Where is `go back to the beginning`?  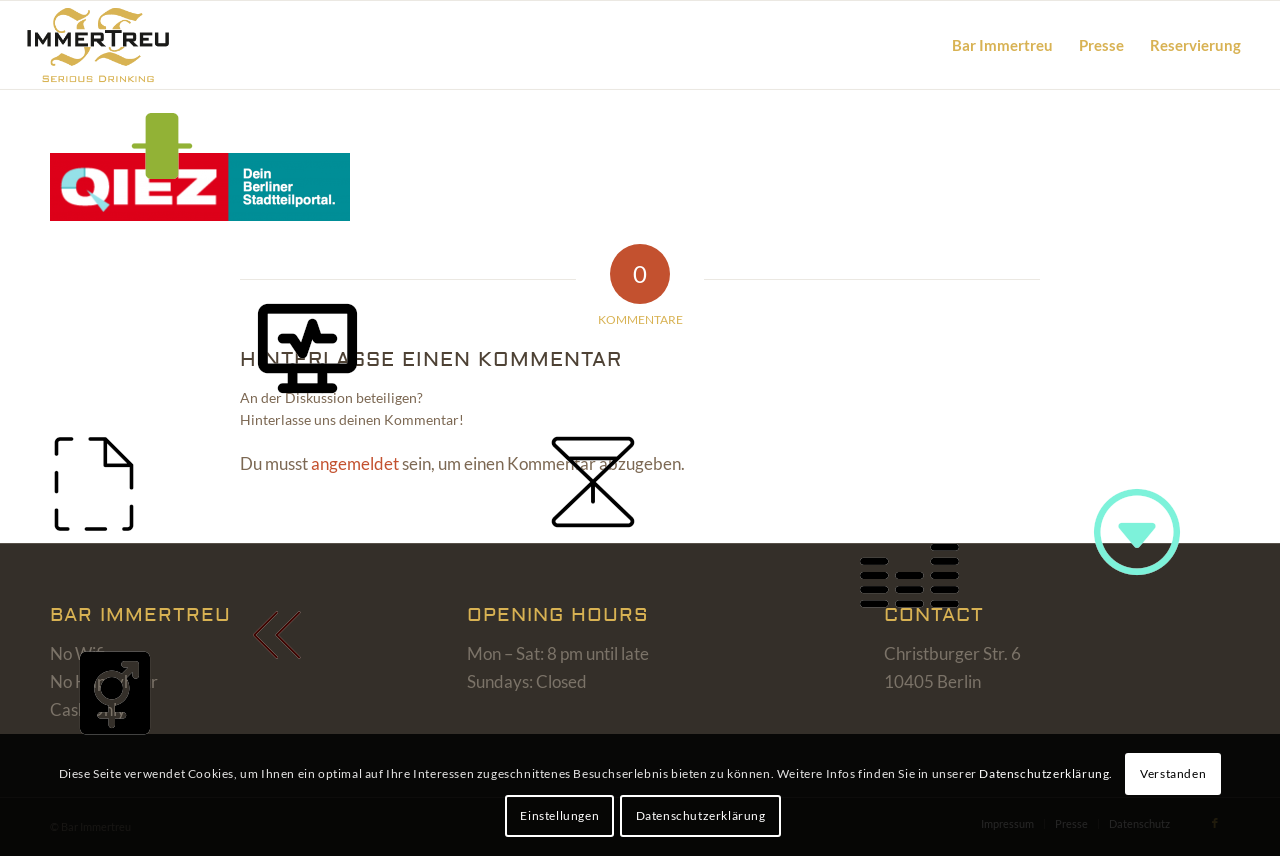
go back to the beginning is located at coordinates (279, 635).